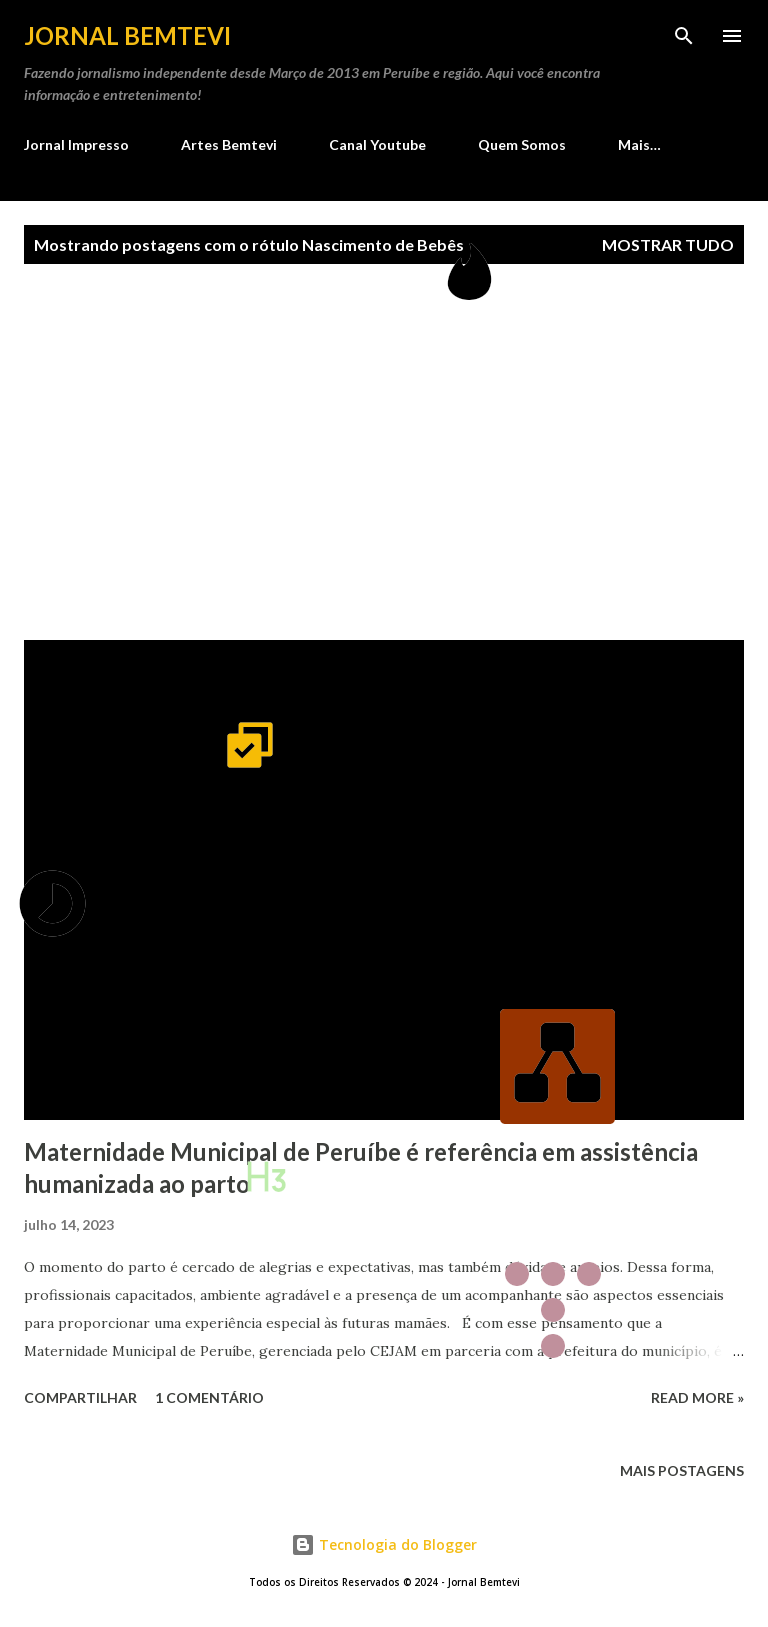 The image size is (768, 1627). Describe the element at coordinates (52, 903) in the screenshot. I see `indicates approximately 80% progress complete` at that location.